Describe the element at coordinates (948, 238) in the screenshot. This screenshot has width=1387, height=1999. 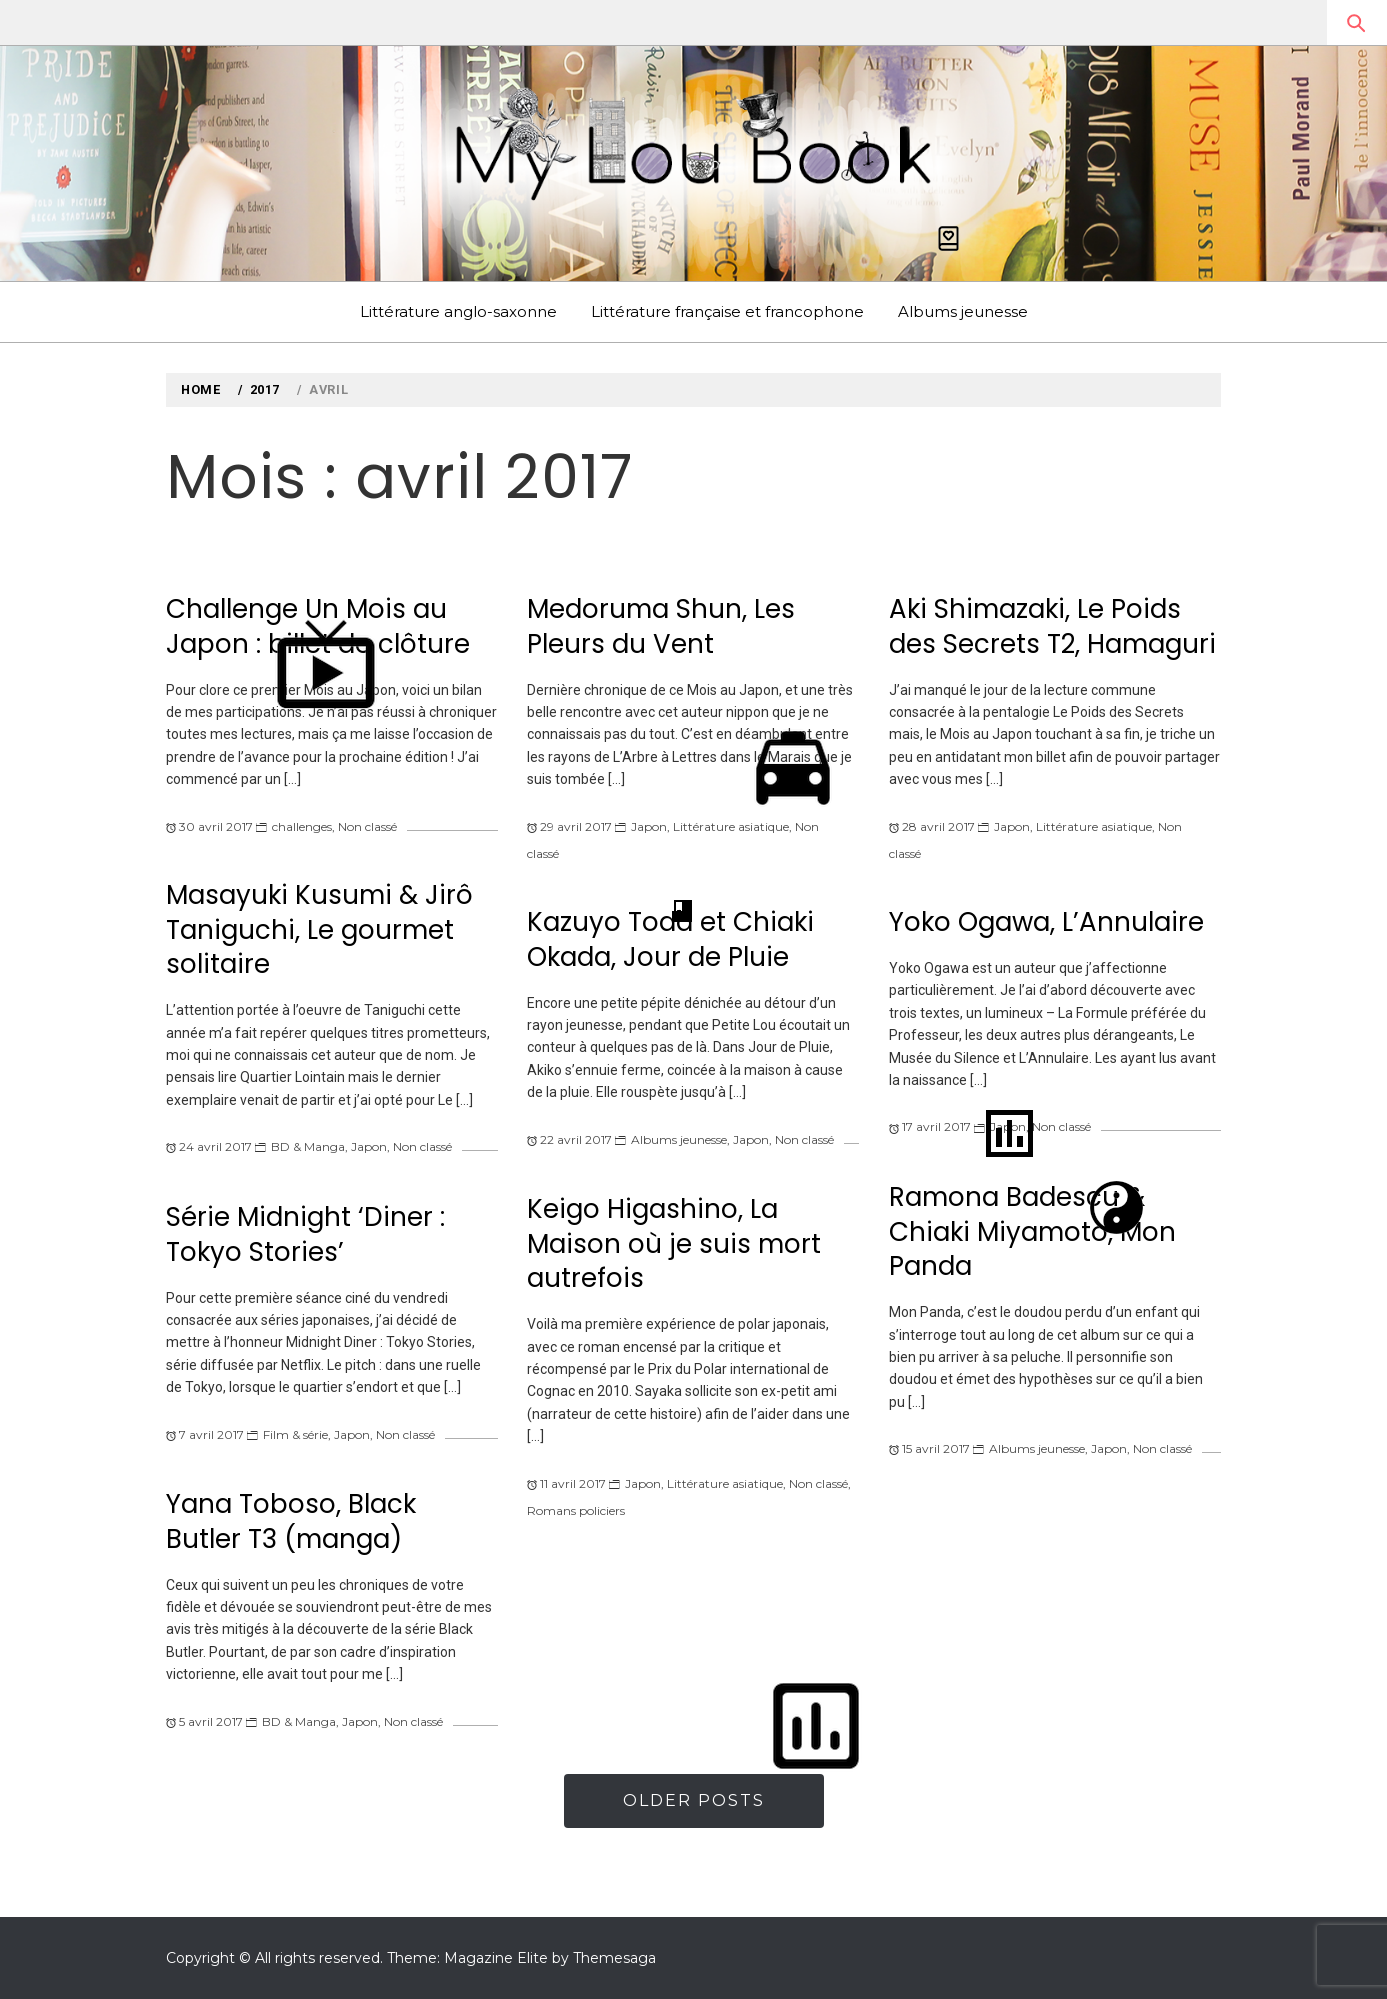
I see `view your favorite books` at that location.